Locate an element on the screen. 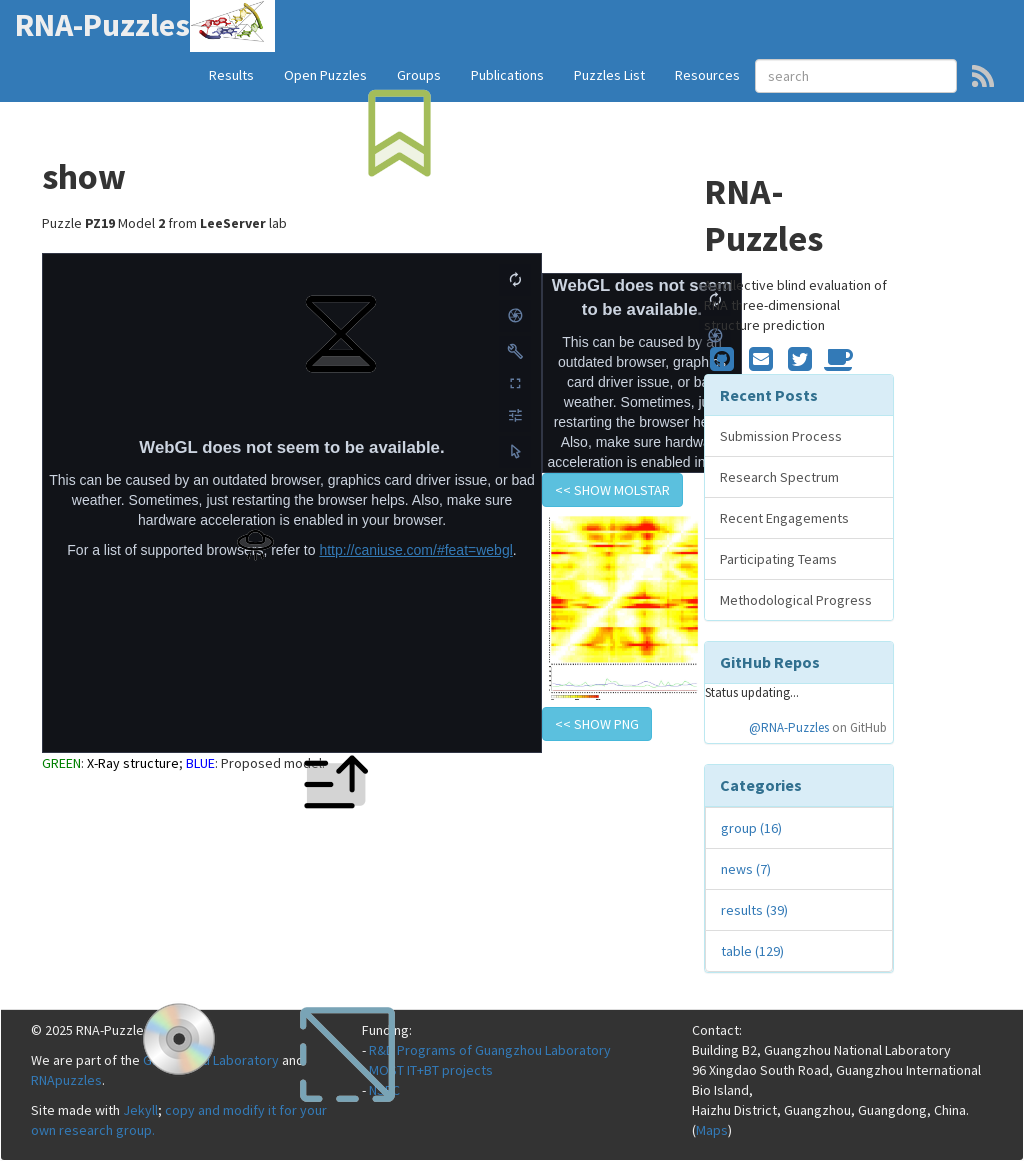 The width and height of the screenshot is (1024, 1161). access sci-fi or space-themed content is located at coordinates (255, 544).